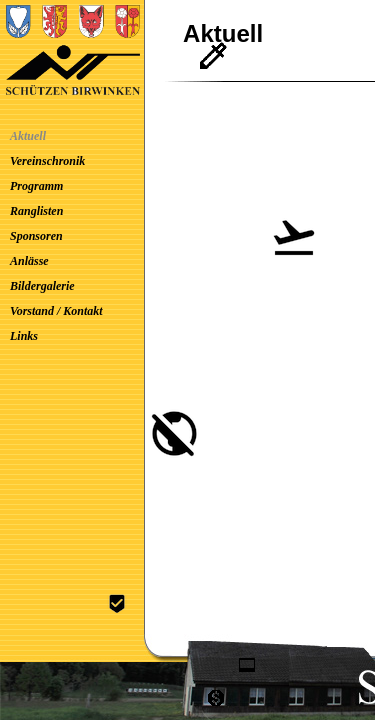 Image resolution: width=375 pixels, height=720 pixels. Describe the element at coordinates (117, 604) in the screenshot. I see `indicates a verified or confirmed location` at that location.